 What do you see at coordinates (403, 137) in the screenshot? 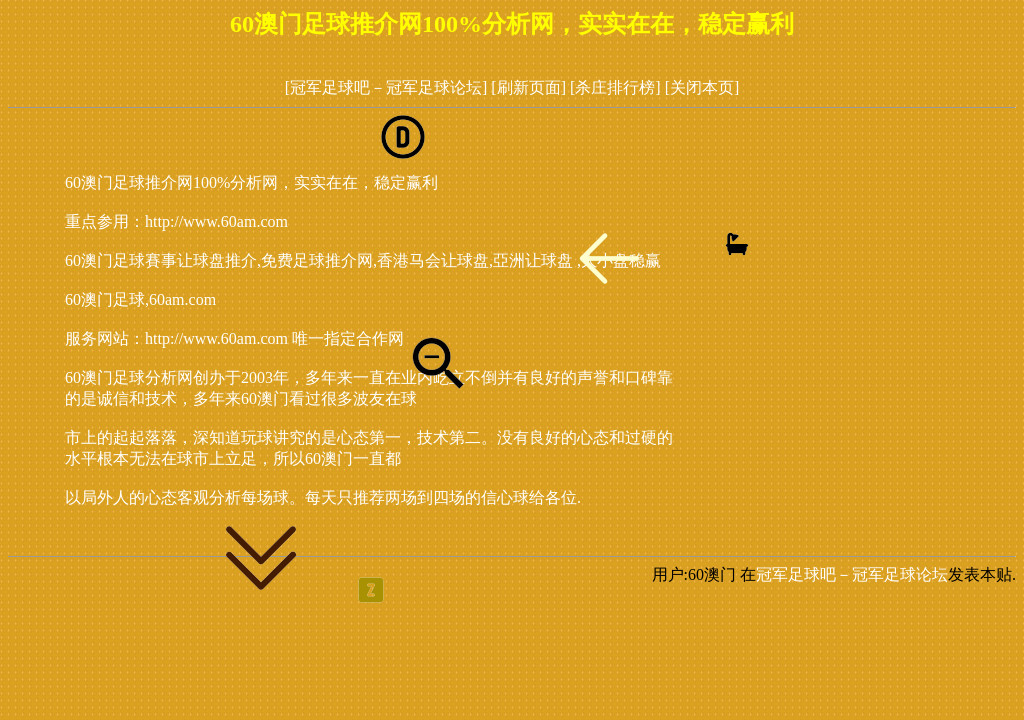
I see `indicates a "D" grade or rating` at bounding box center [403, 137].